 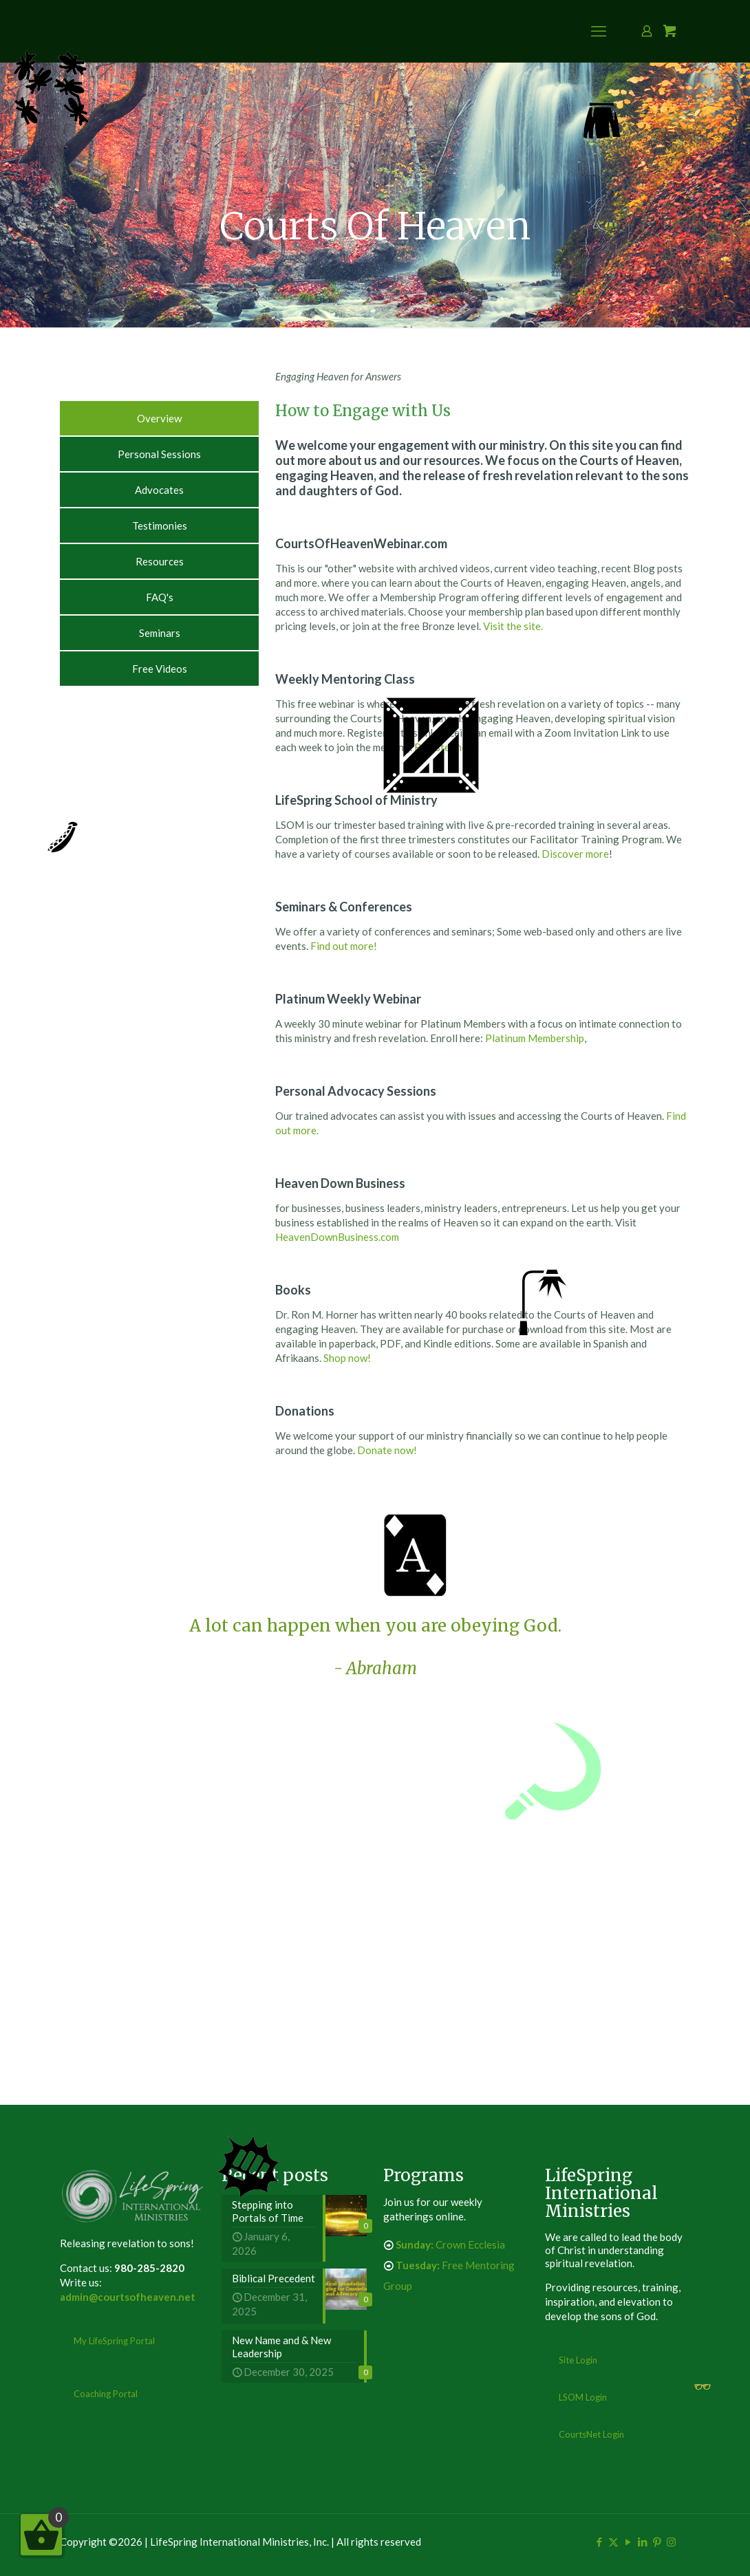 I want to click on open inventory or storage, so click(x=431, y=745).